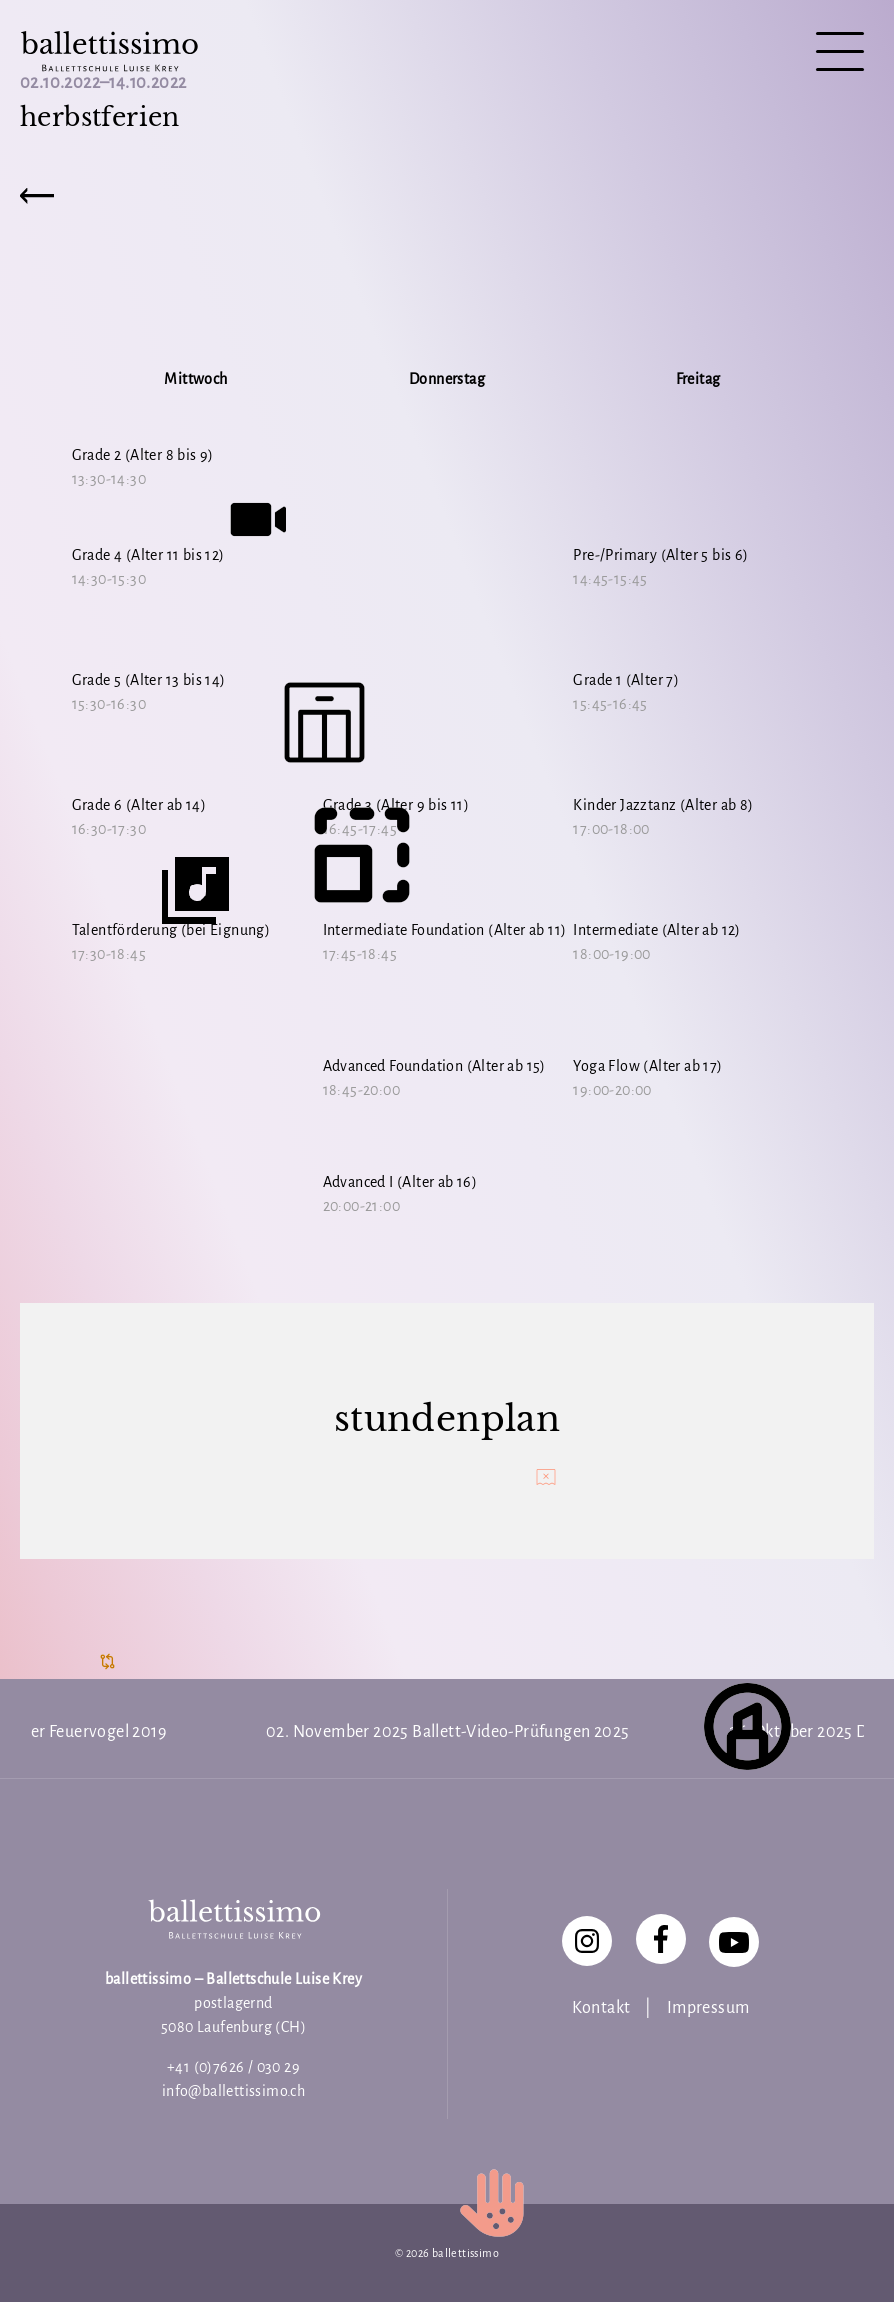 Image resolution: width=894 pixels, height=2302 pixels. I want to click on indicates elevator access or location, so click(324, 722).